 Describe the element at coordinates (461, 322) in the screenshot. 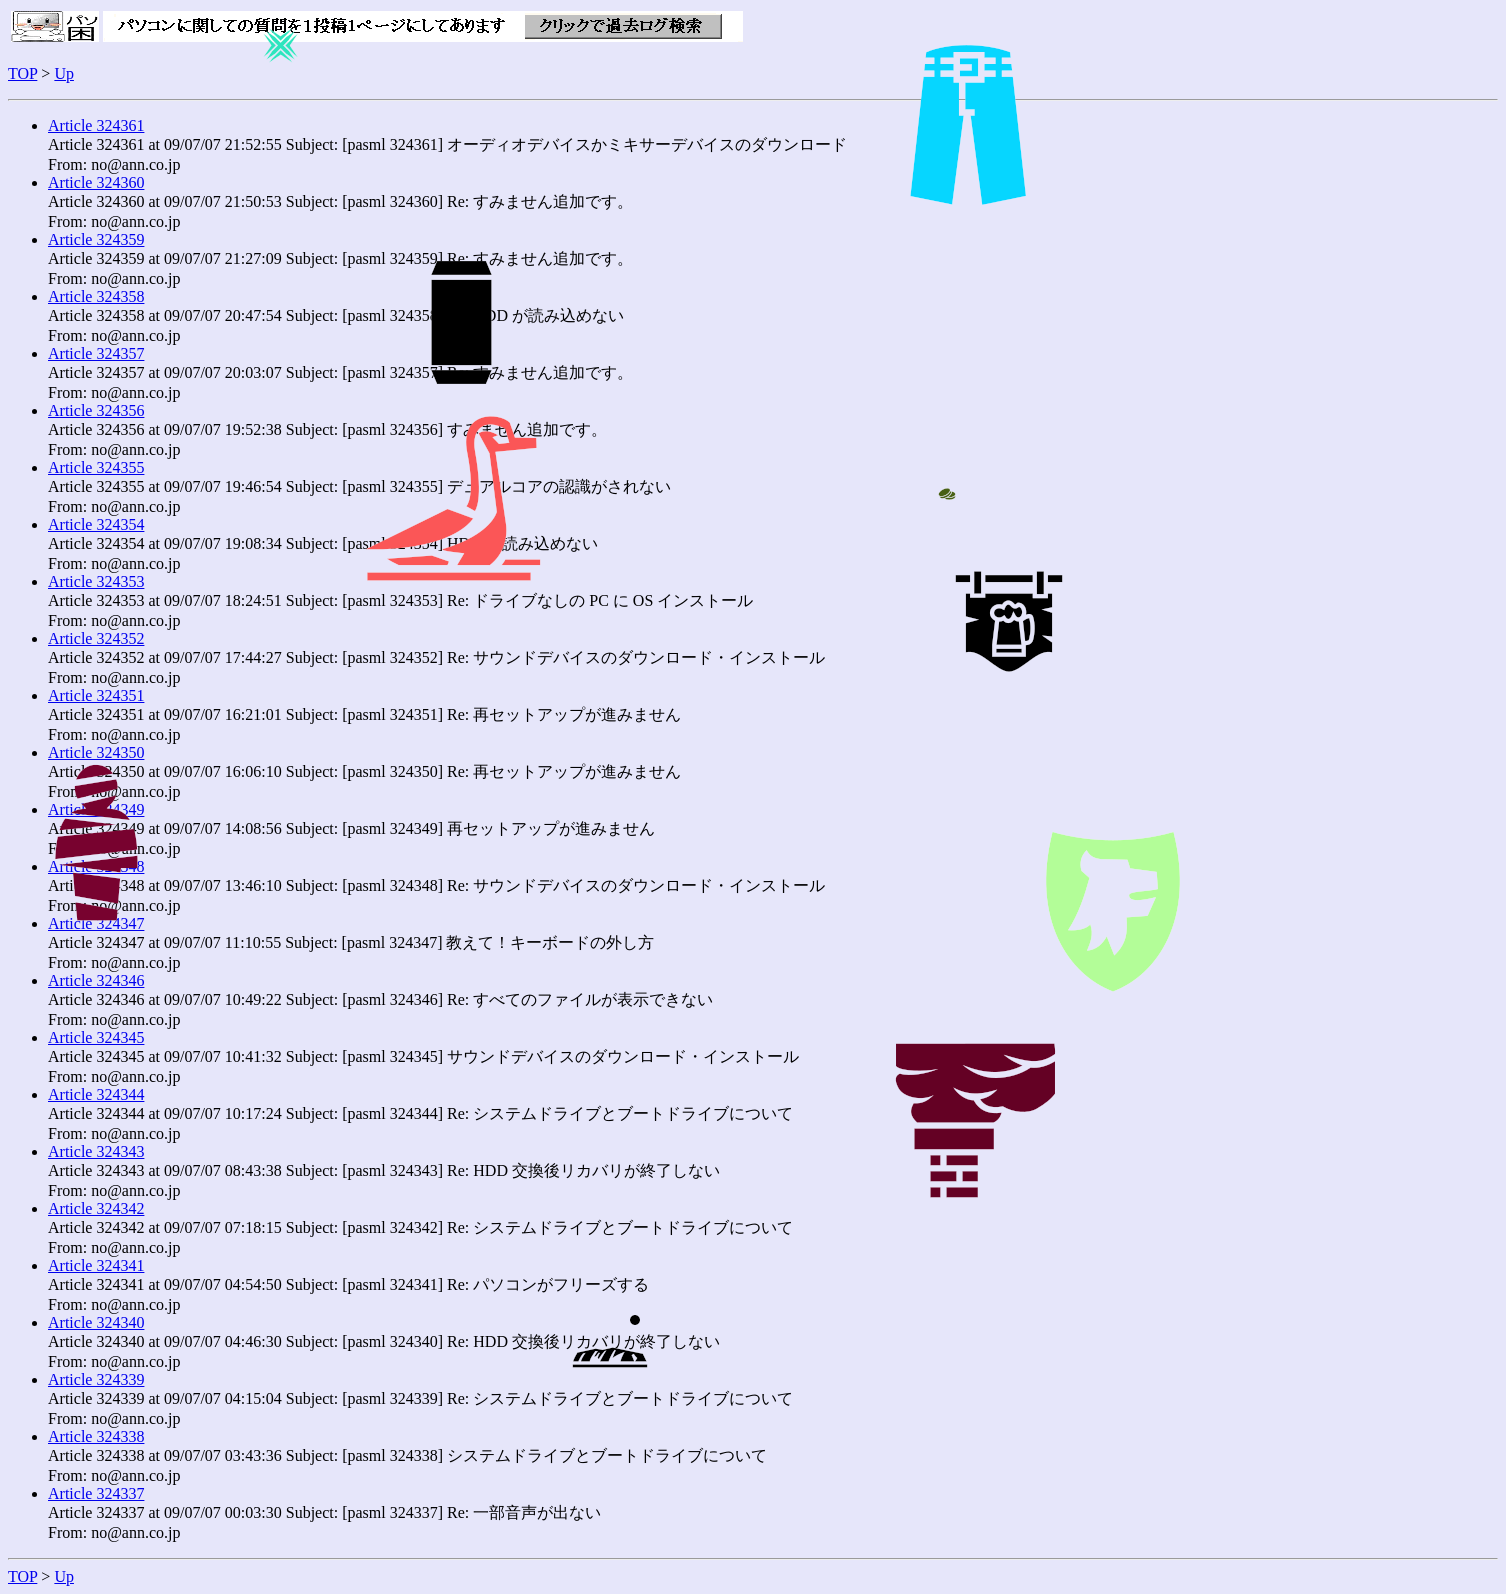

I see `select a beverage or drink item` at that location.